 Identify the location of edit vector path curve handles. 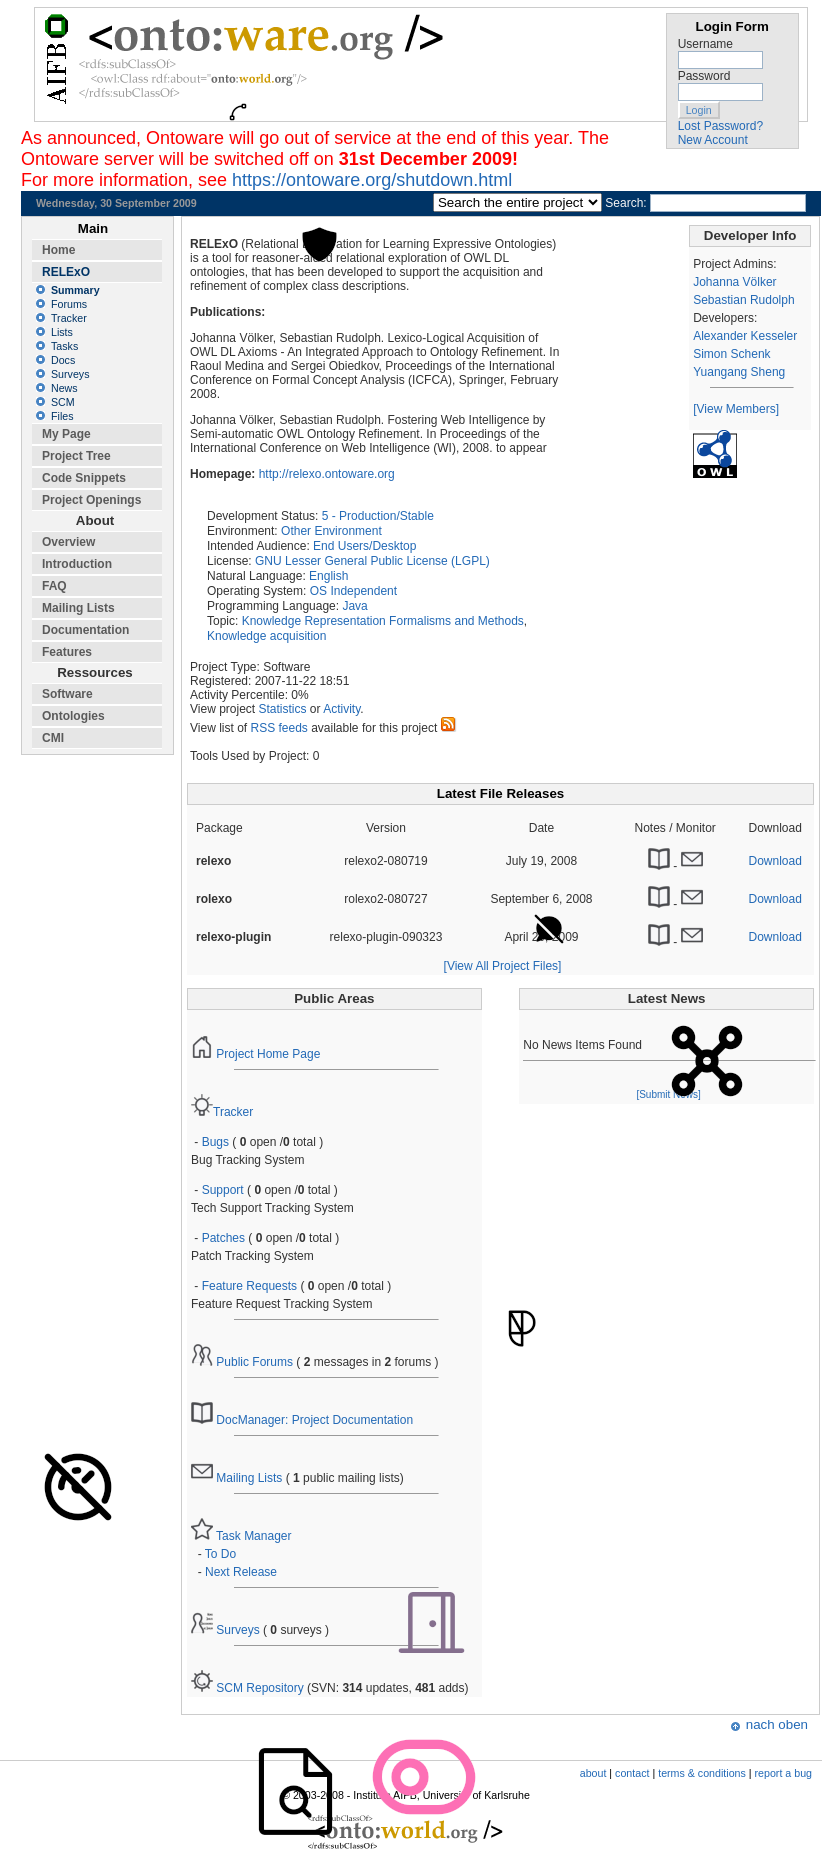
(238, 112).